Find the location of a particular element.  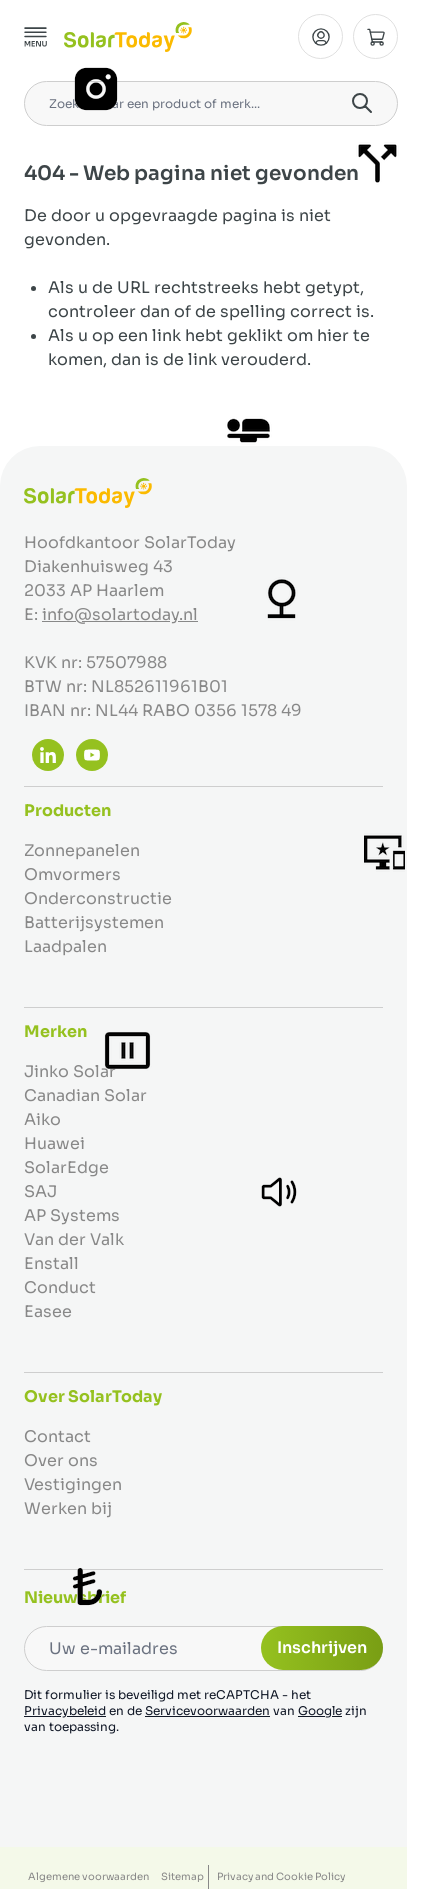

pause an ongoing presentation is located at coordinates (127, 1050).